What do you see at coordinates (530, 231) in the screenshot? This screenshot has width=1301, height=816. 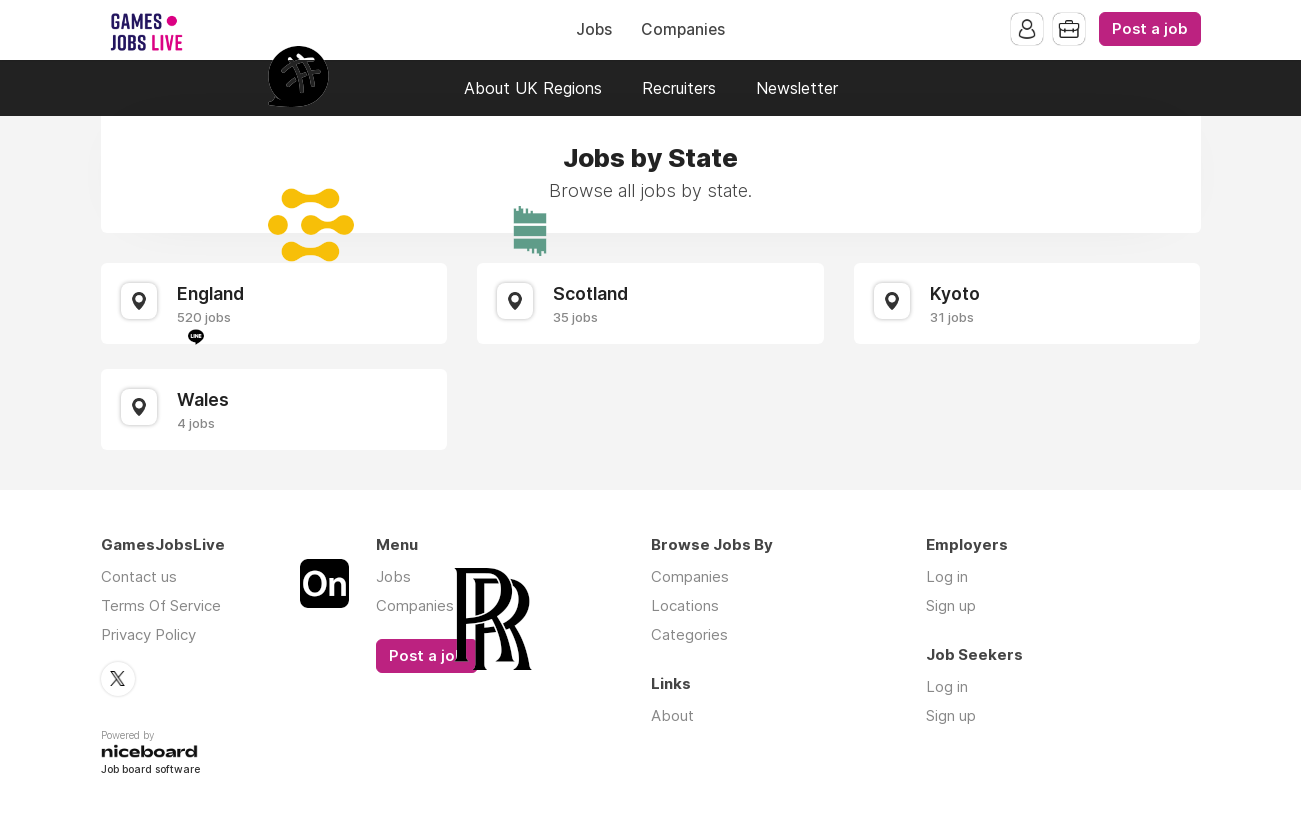 I see `RxDB database logo` at bounding box center [530, 231].